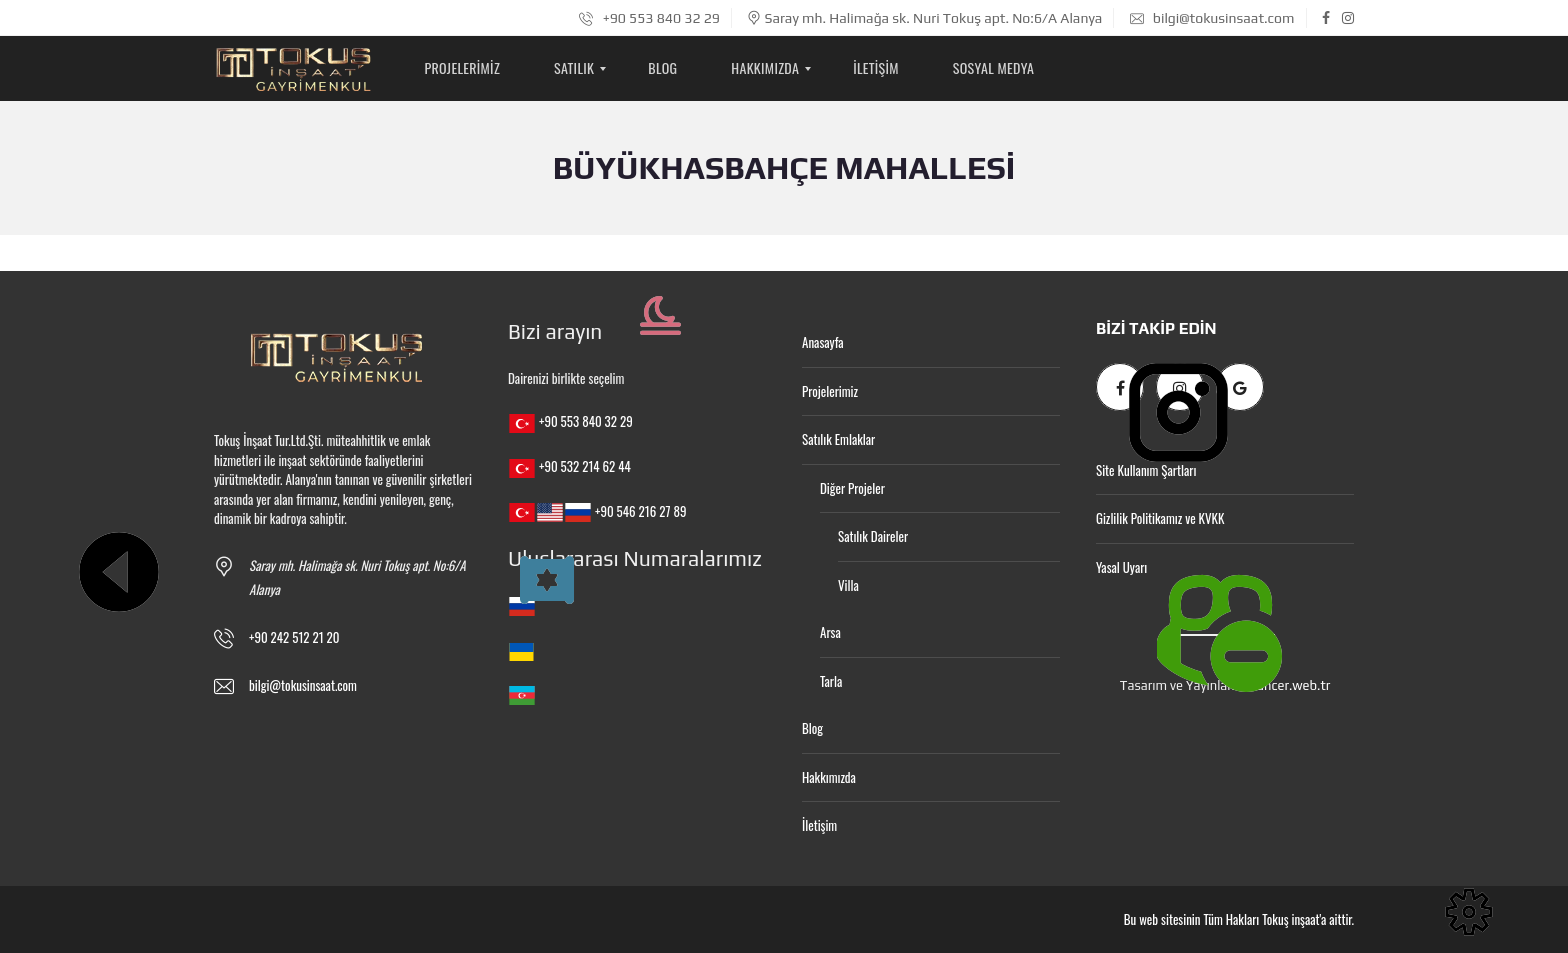  I want to click on access settings or preferences, so click(1469, 912).